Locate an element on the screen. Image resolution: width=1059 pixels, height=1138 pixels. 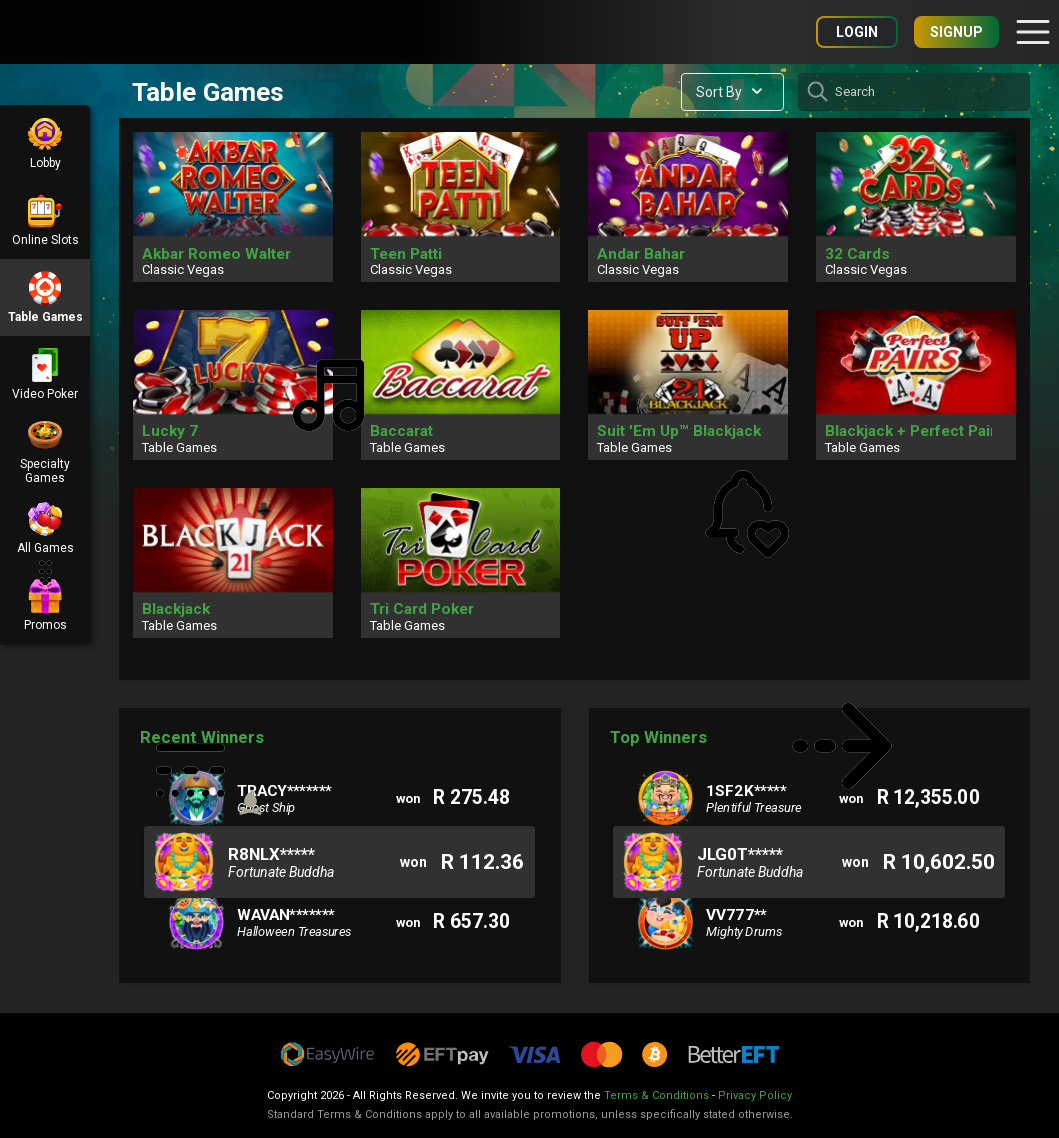
notifications from favorites or loved ones is located at coordinates (743, 512).